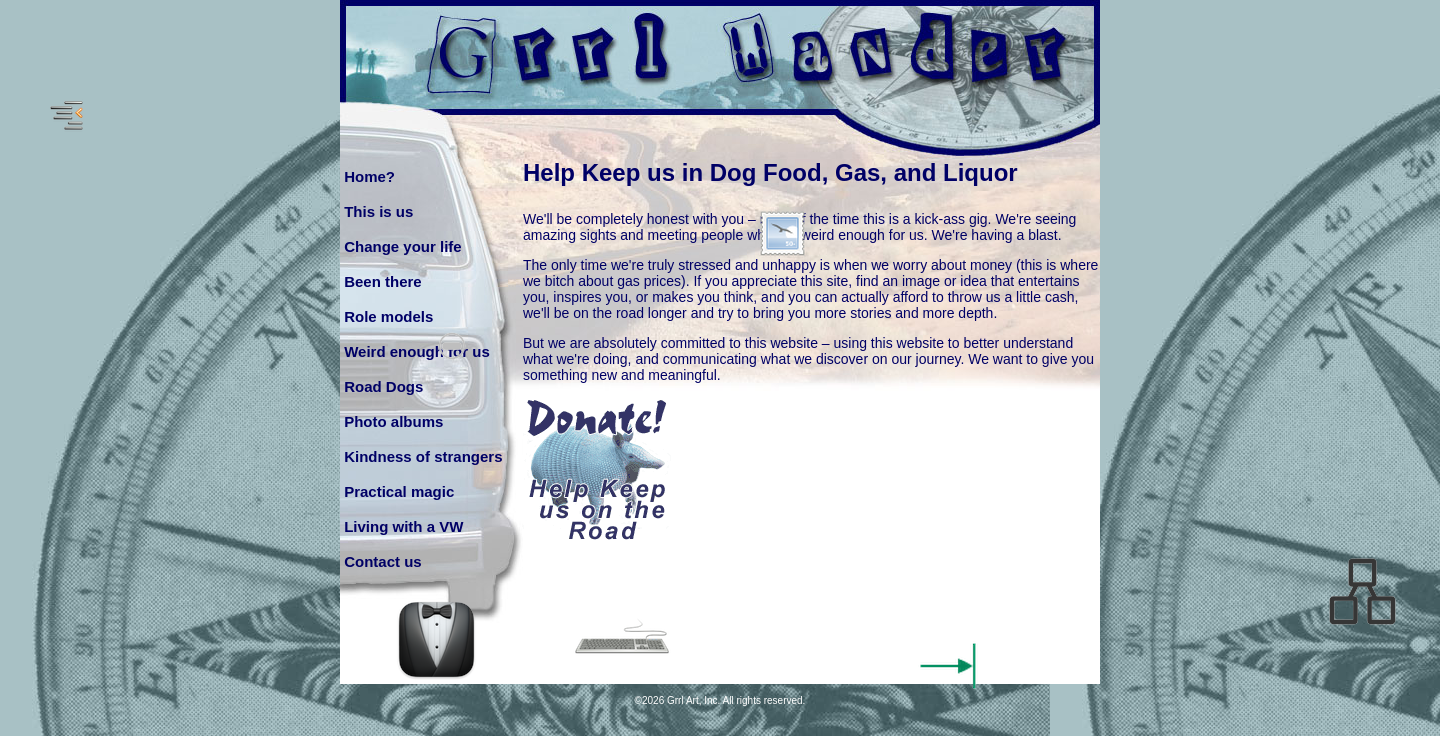  I want to click on increase text indentation, so click(66, 116).